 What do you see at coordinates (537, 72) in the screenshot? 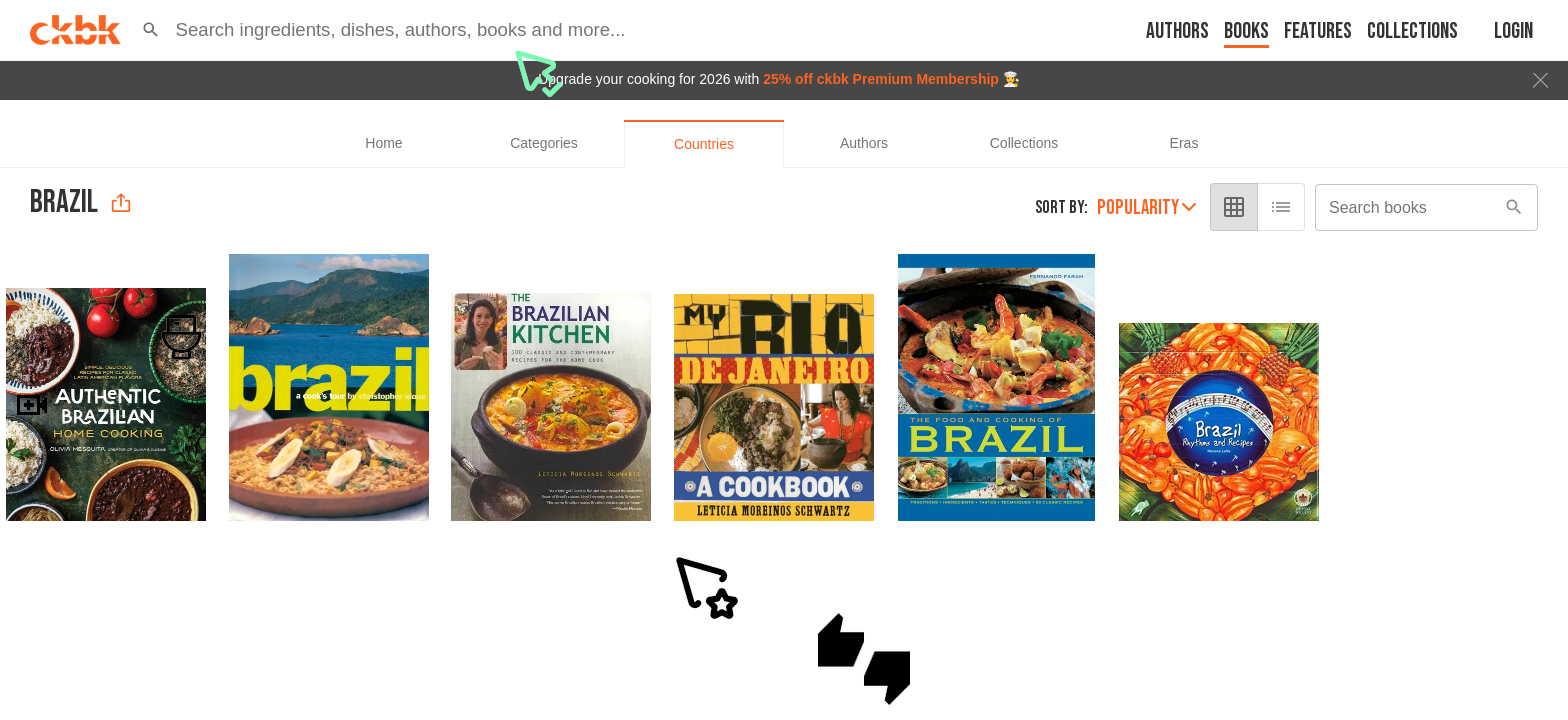
I see `click action confirmed` at bounding box center [537, 72].